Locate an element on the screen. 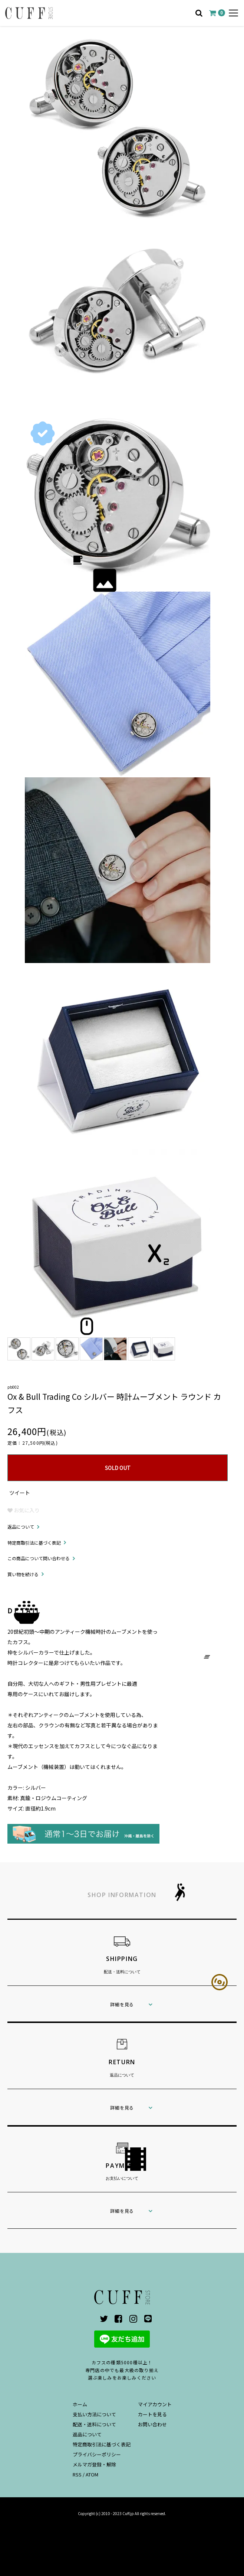 Image resolution: width=244 pixels, height=2576 pixels. mouse input device indicator is located at coordinates (87, 1326).